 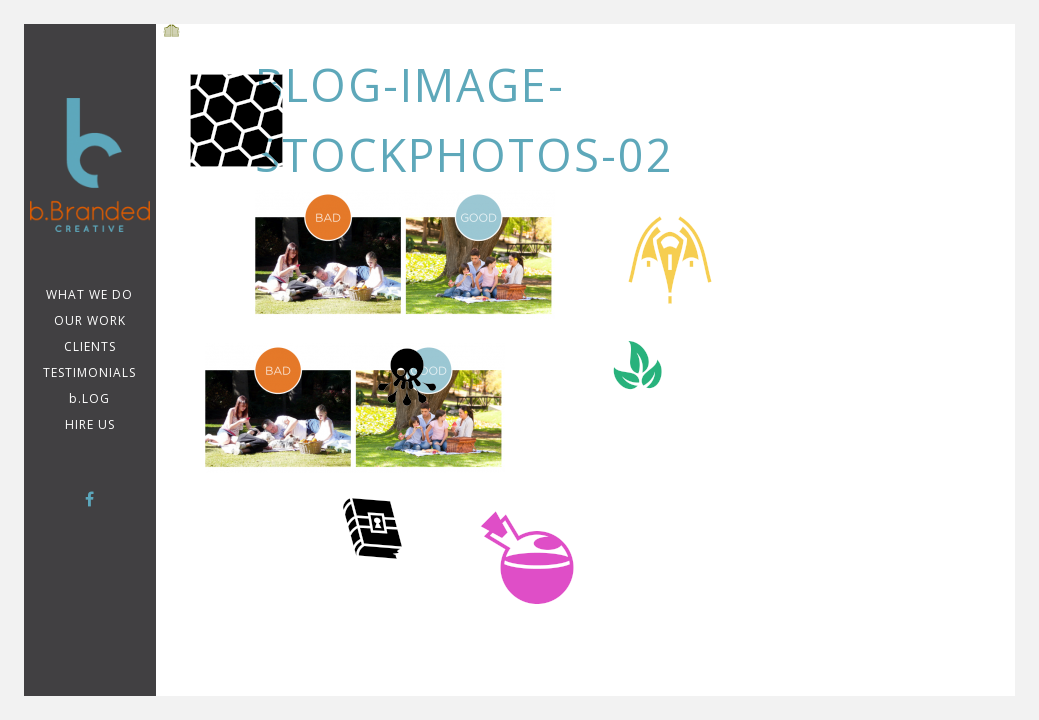 I want to click on use a potion or consumable item, so click(x=528, y=558).